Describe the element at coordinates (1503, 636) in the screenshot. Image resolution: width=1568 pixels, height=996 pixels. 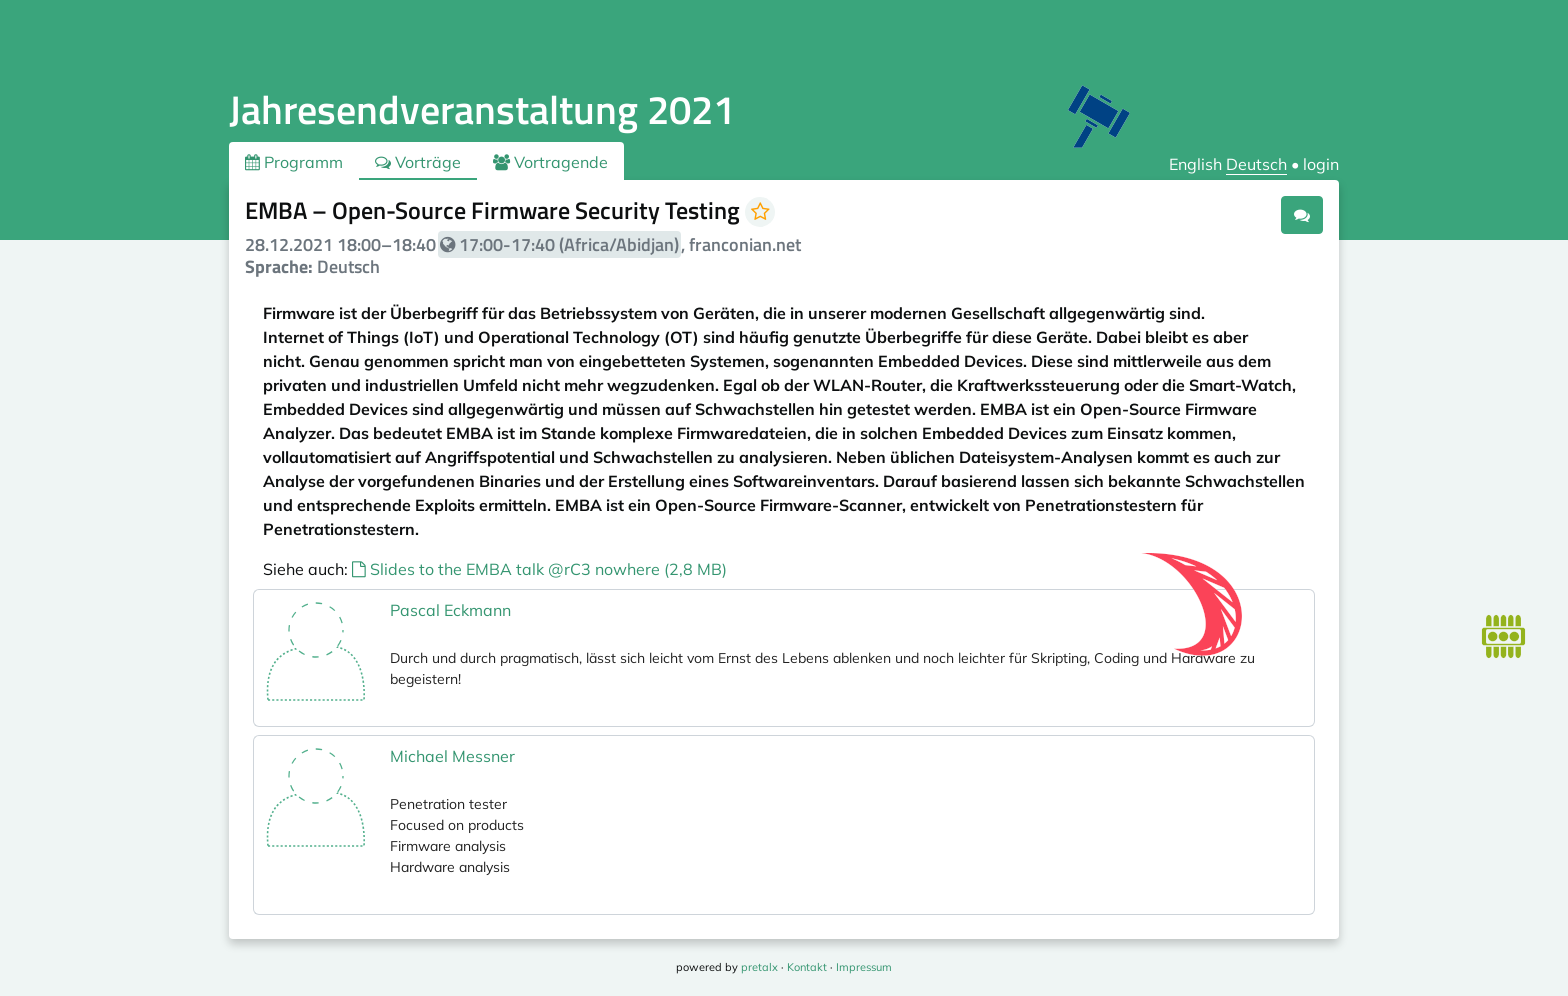
I see `represents a microchip or processor component` at that location.